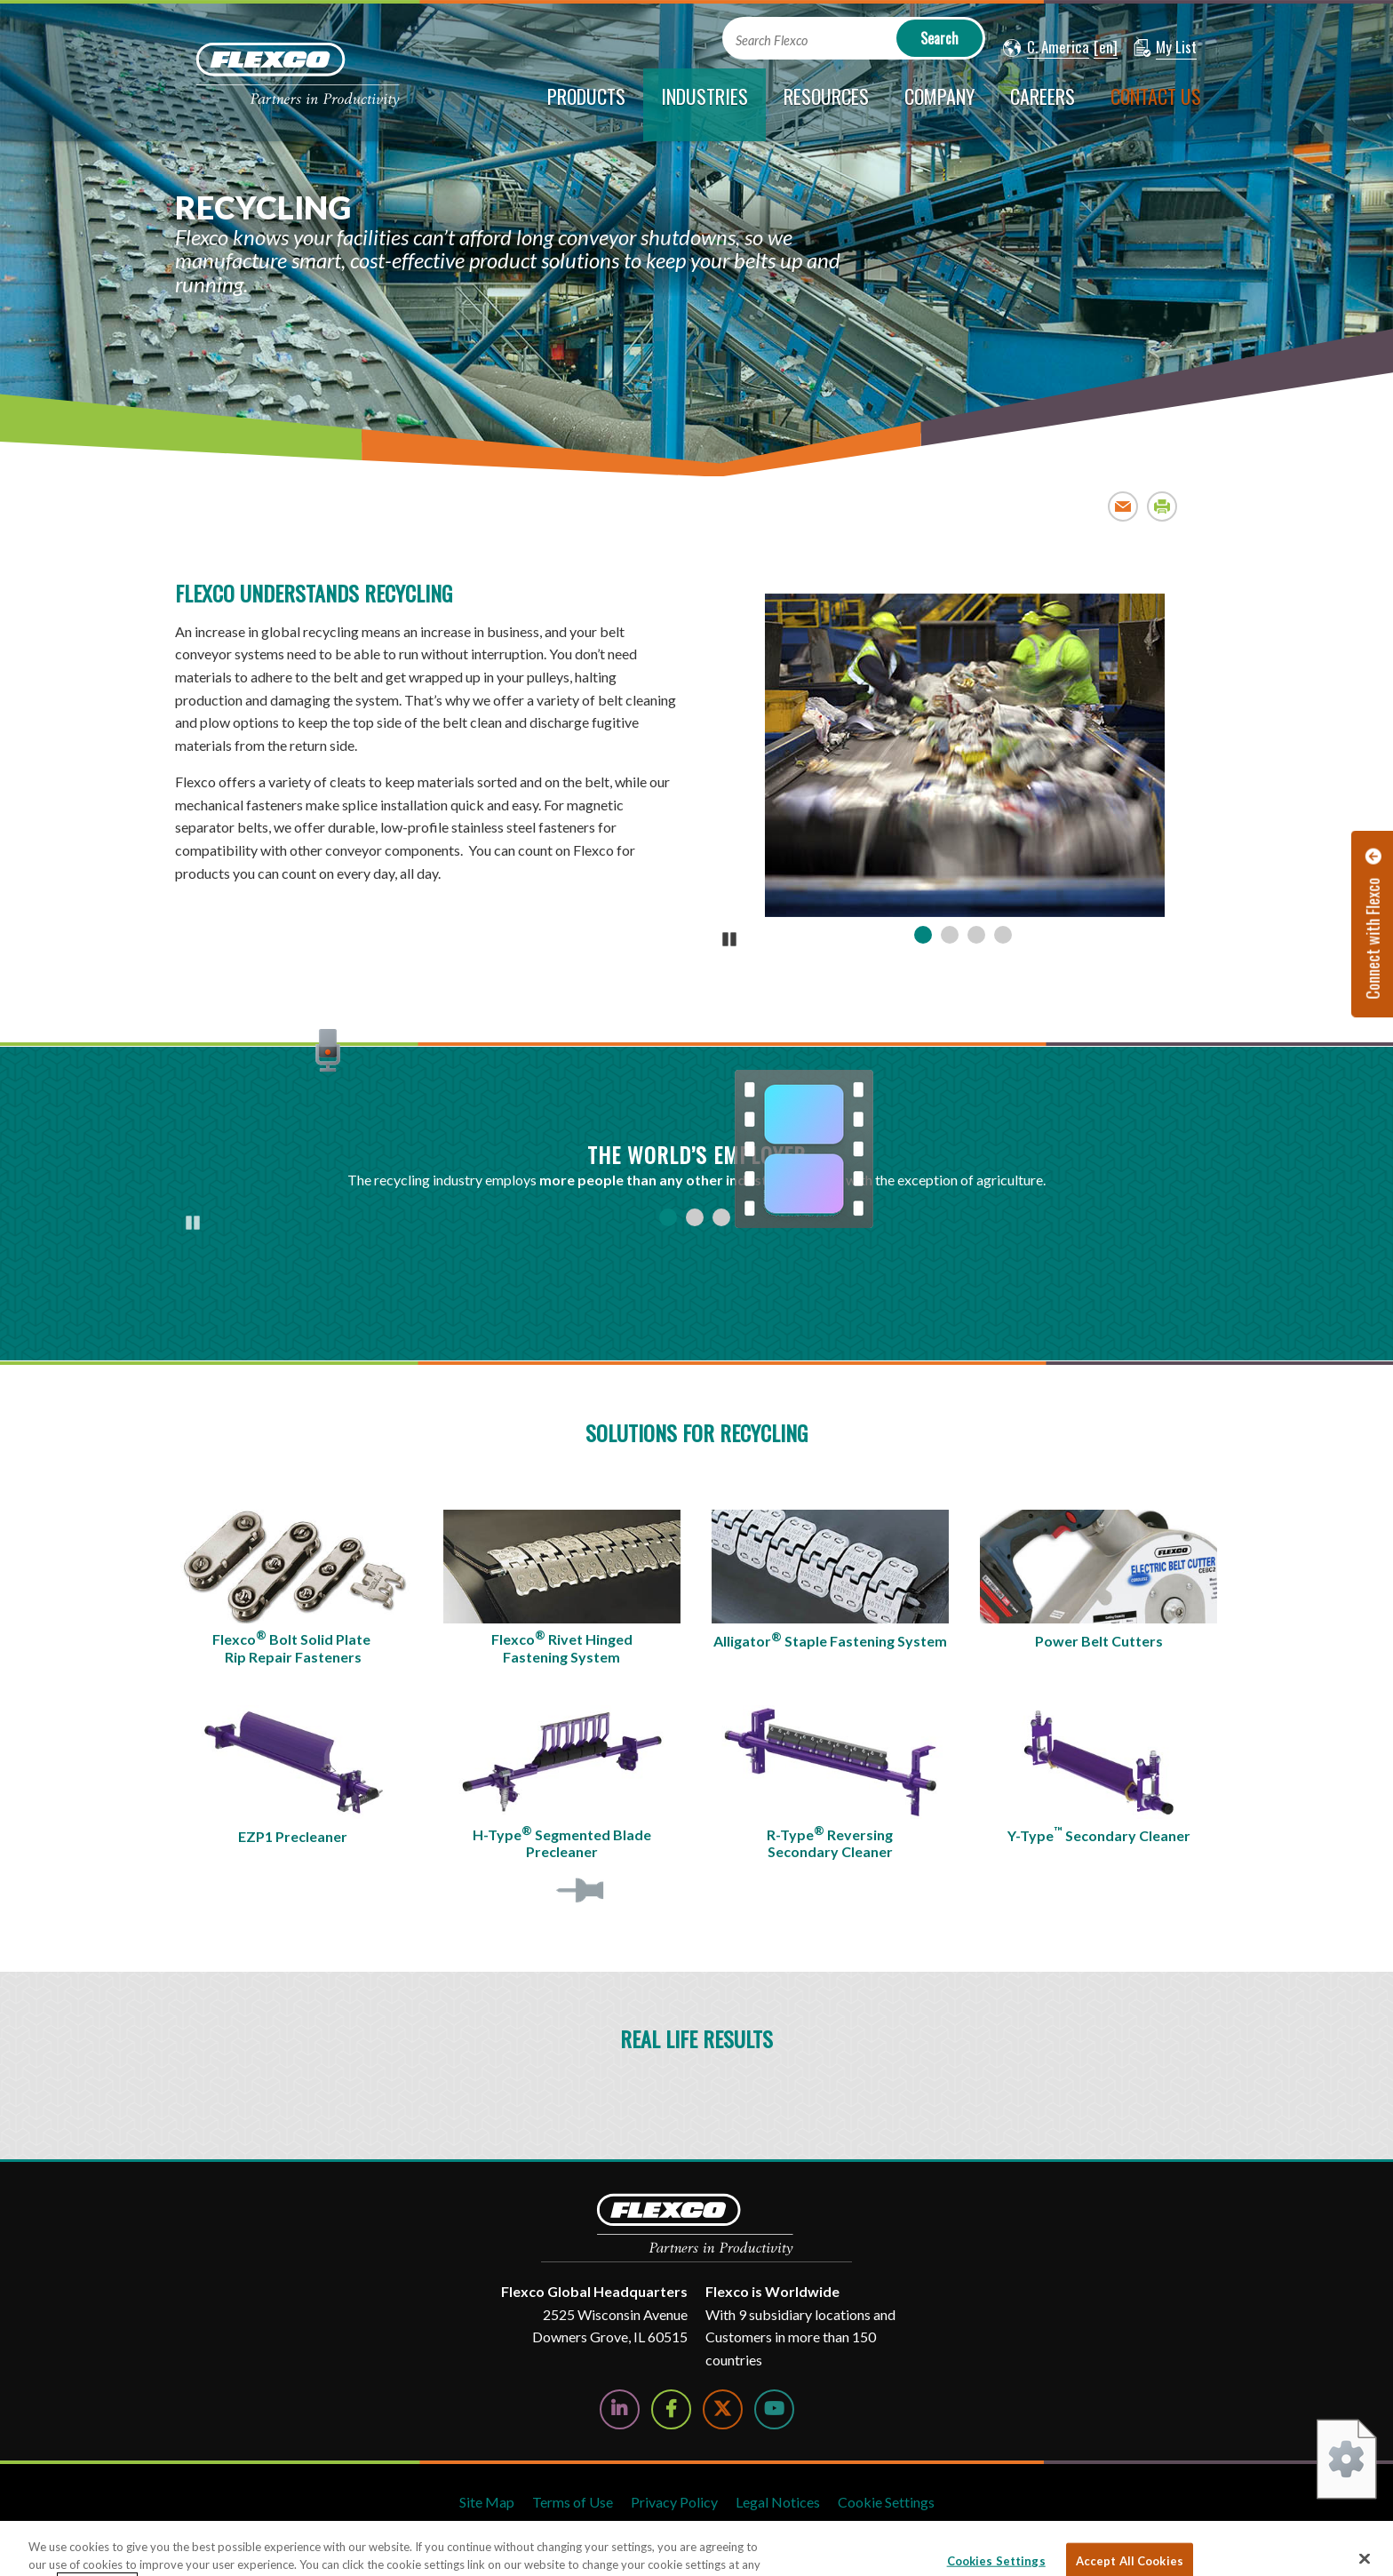 The height and width of the screenshot is (2576, 1393). Describe the element at coordinates (579, 1892) in the screenshot. I see `pin an item to keep it visible` at that location.